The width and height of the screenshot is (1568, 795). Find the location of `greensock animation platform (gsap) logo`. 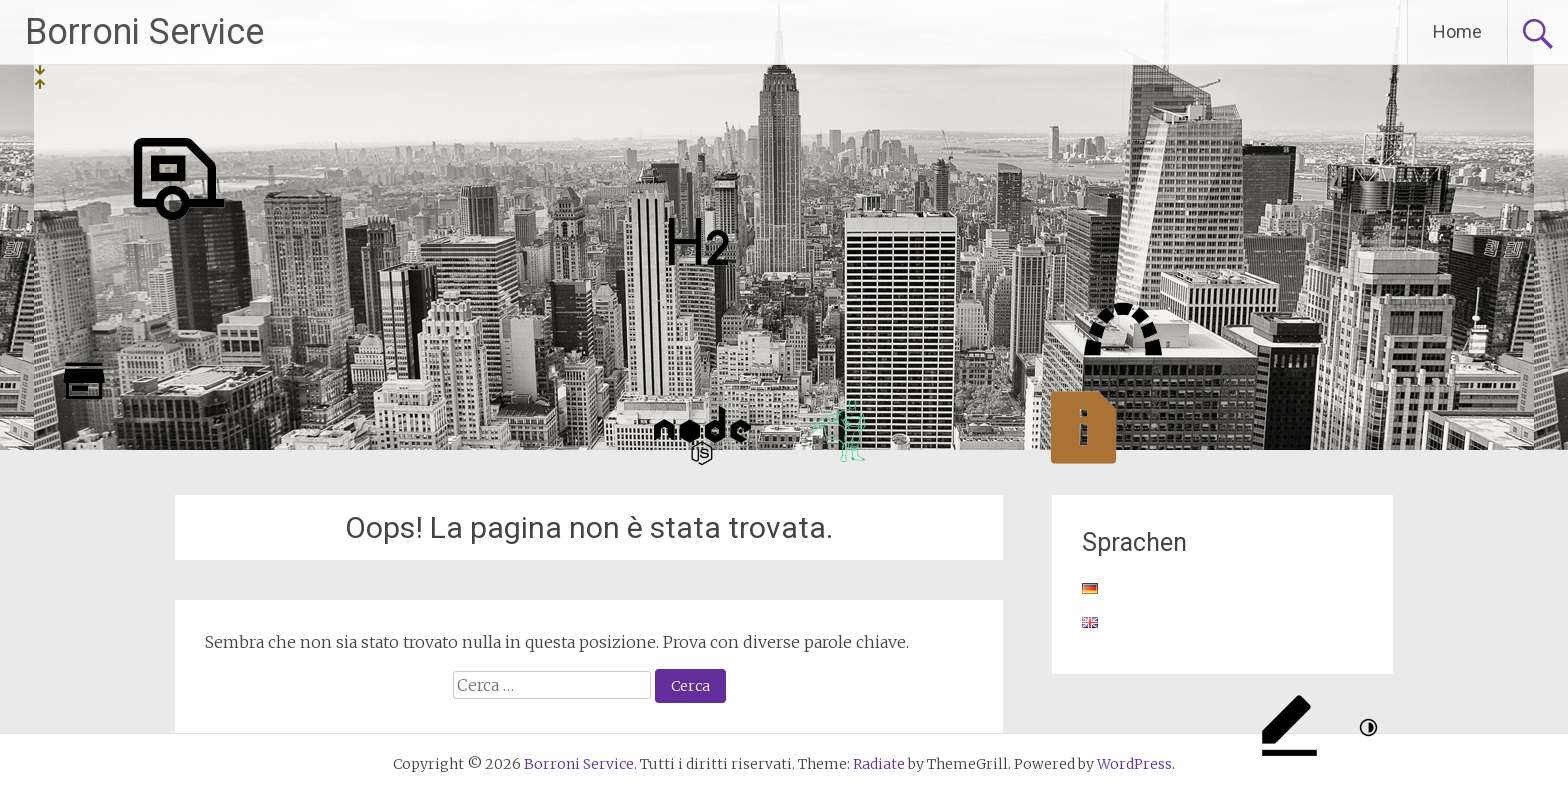

greensock animation platform (gsap) logo is located at coordinates (839, 431).